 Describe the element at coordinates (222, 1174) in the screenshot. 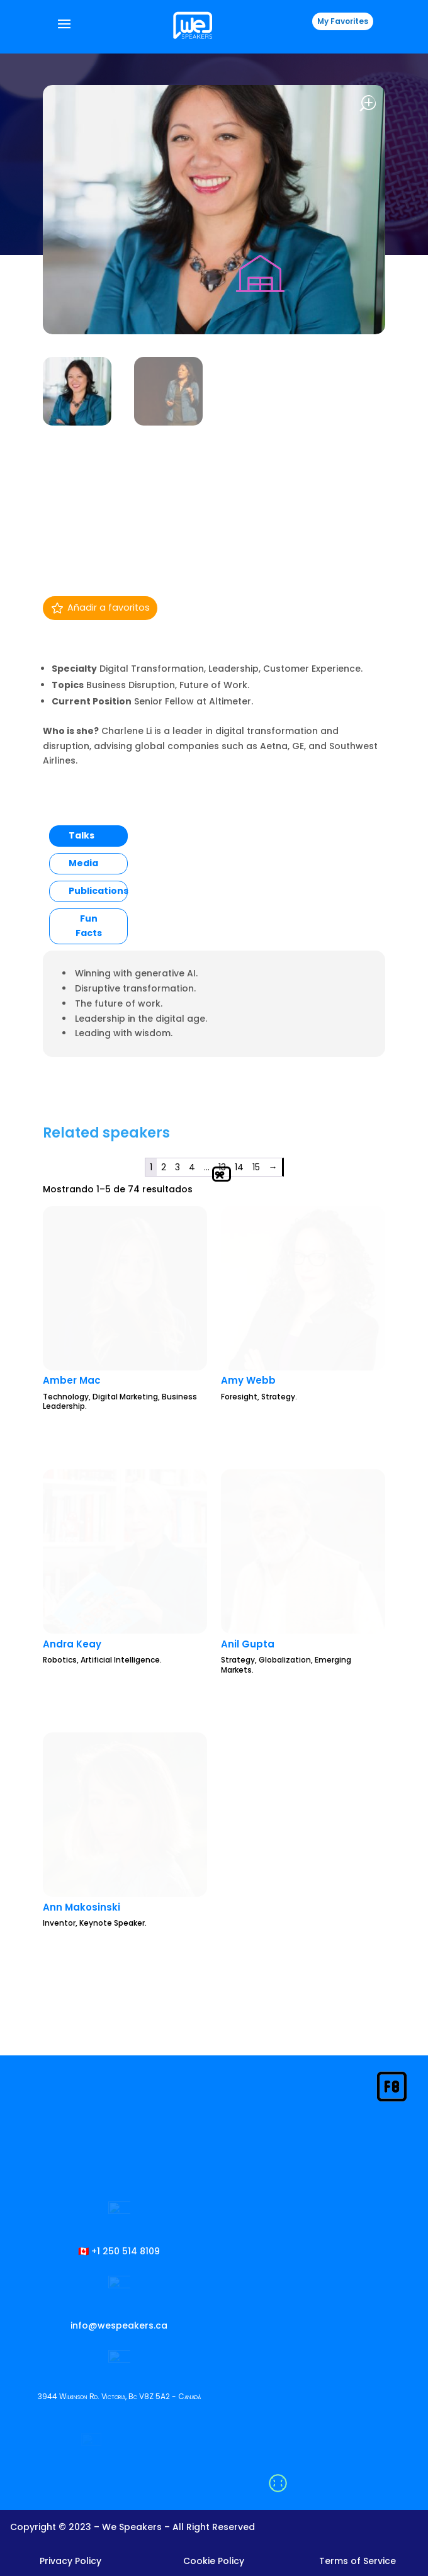

I see `access gift card balance or details` at that location.